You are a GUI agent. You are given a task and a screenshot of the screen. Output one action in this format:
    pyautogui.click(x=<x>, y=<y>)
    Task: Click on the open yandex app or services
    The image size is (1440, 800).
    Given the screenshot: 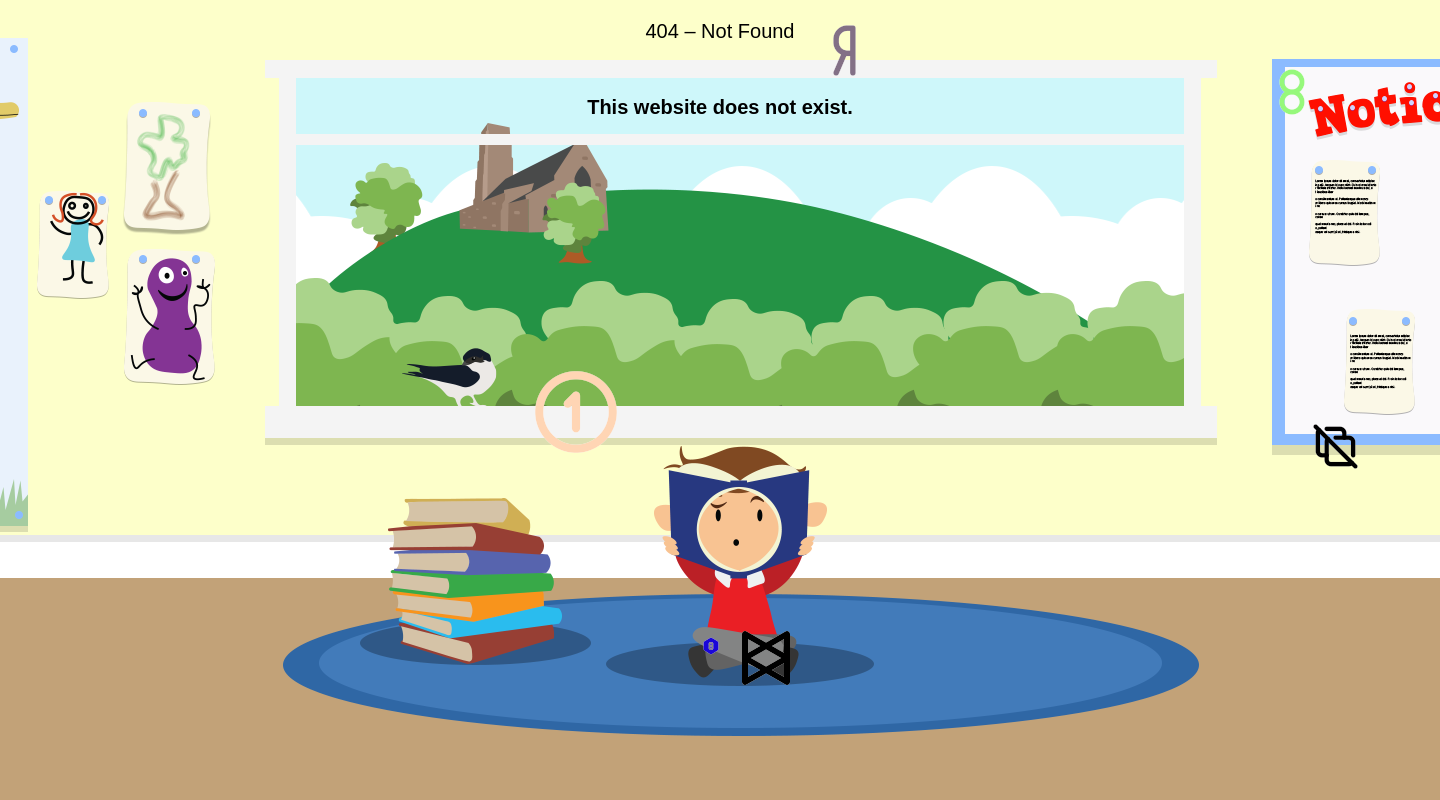 What is the action you would take?
    pyautogui.click(x=844, y=50)
    